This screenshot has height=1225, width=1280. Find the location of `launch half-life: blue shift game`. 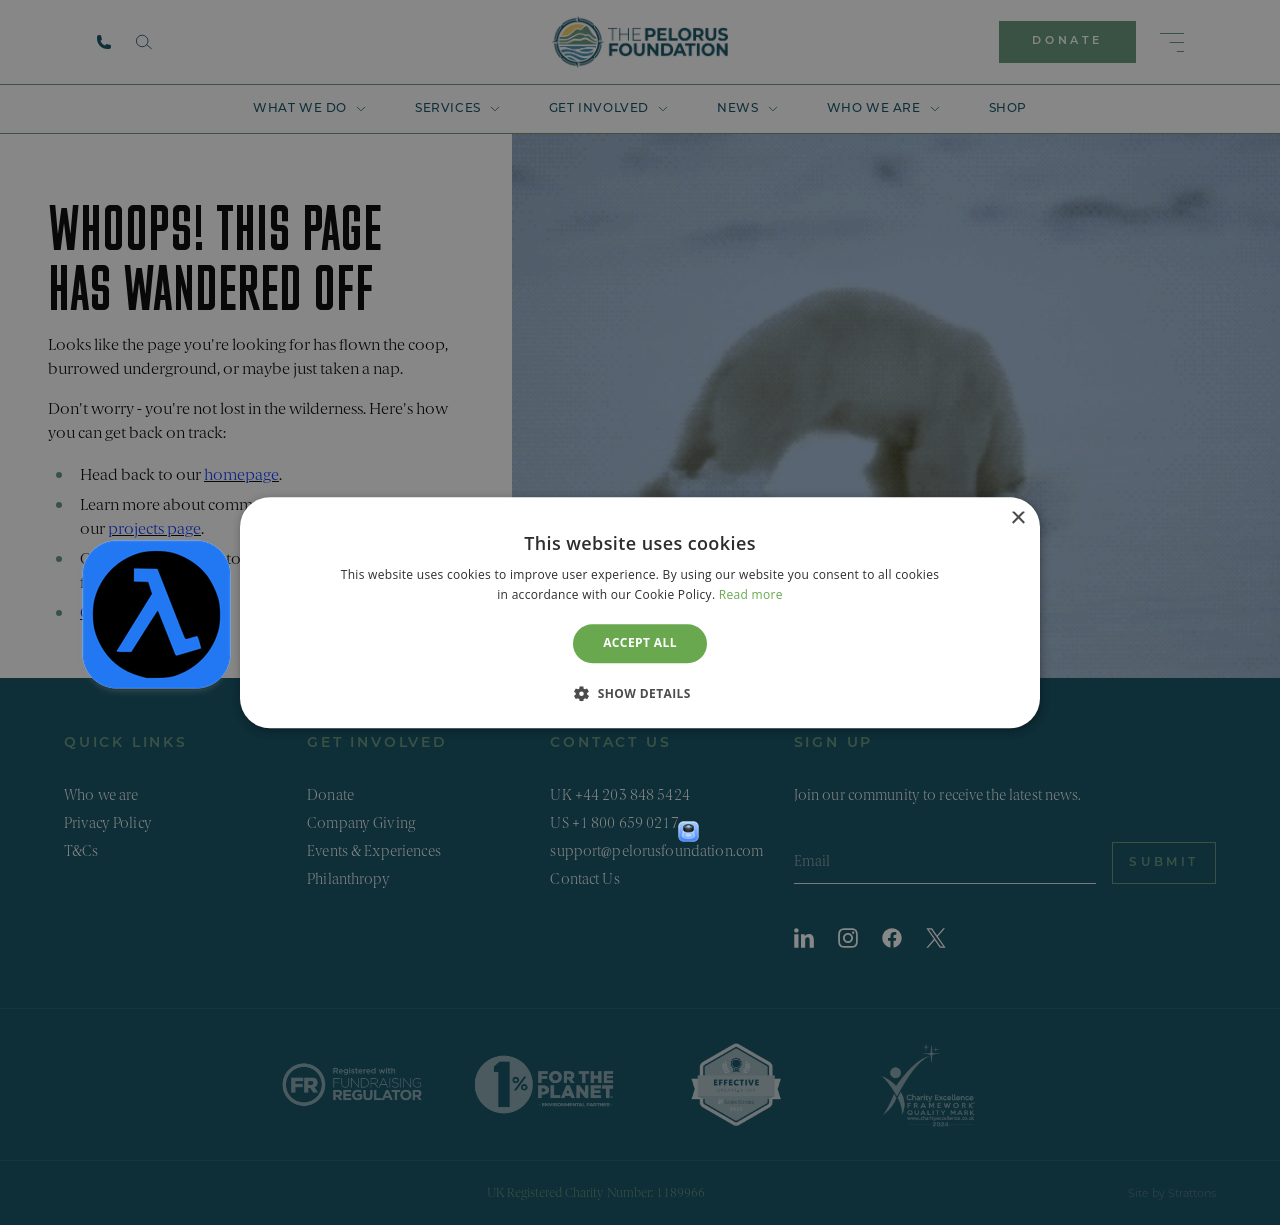

launch half-life: blue shift game is located at coordinates (156, 614).